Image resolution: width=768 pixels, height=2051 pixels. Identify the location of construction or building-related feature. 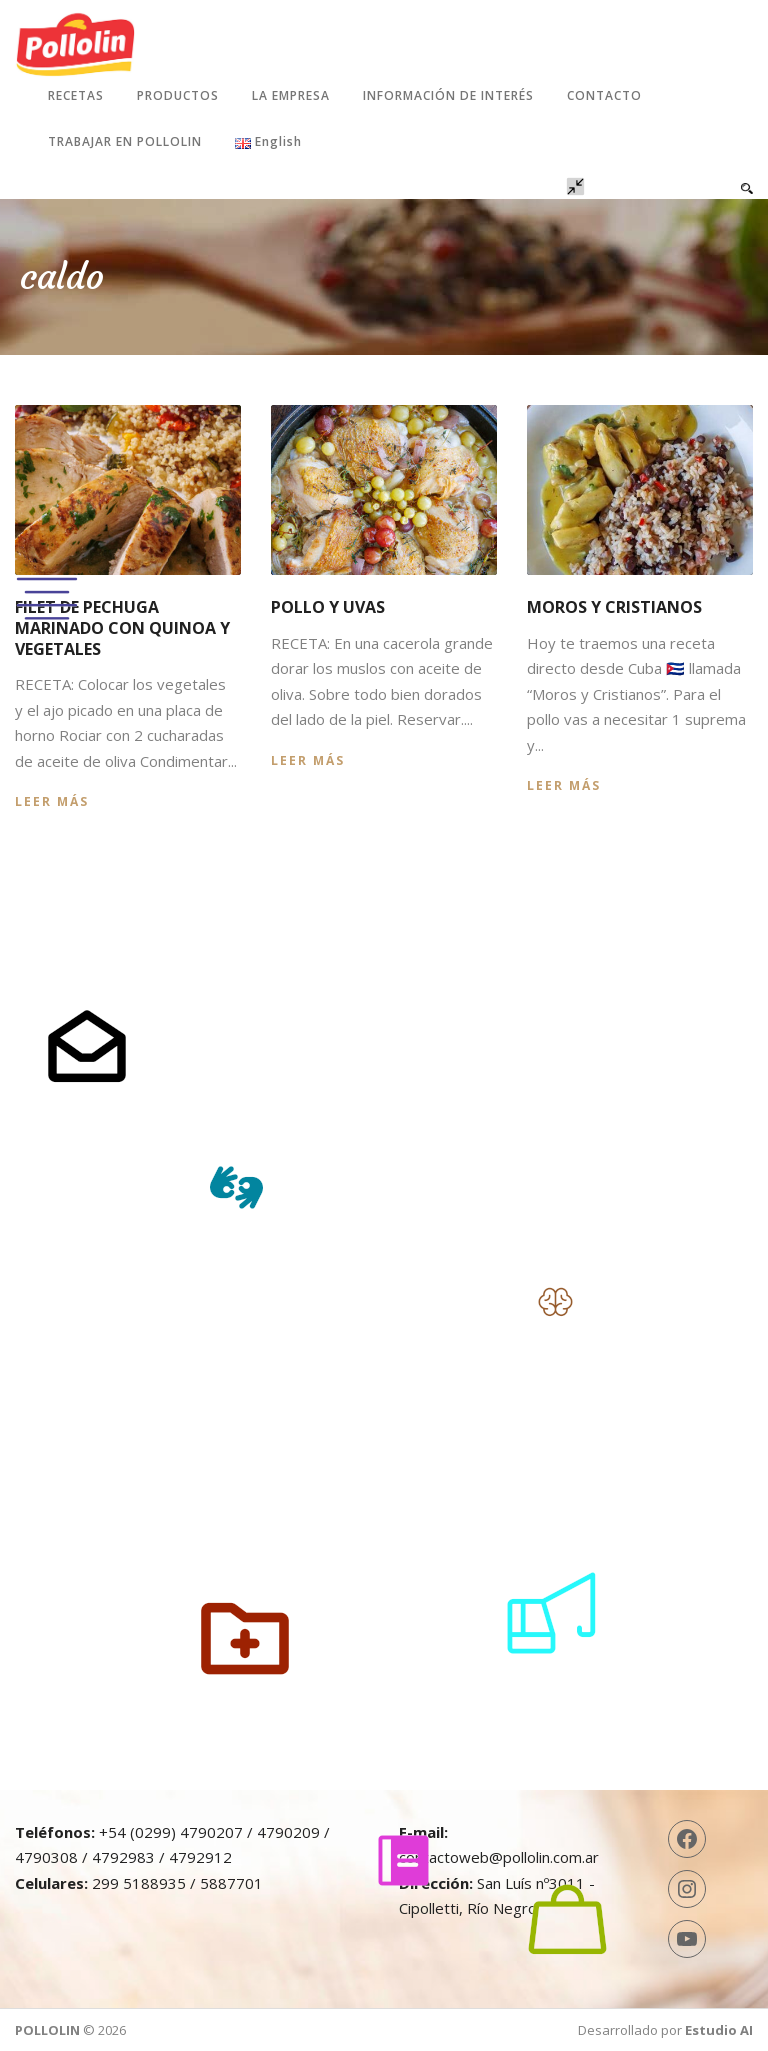
(553, 1618).